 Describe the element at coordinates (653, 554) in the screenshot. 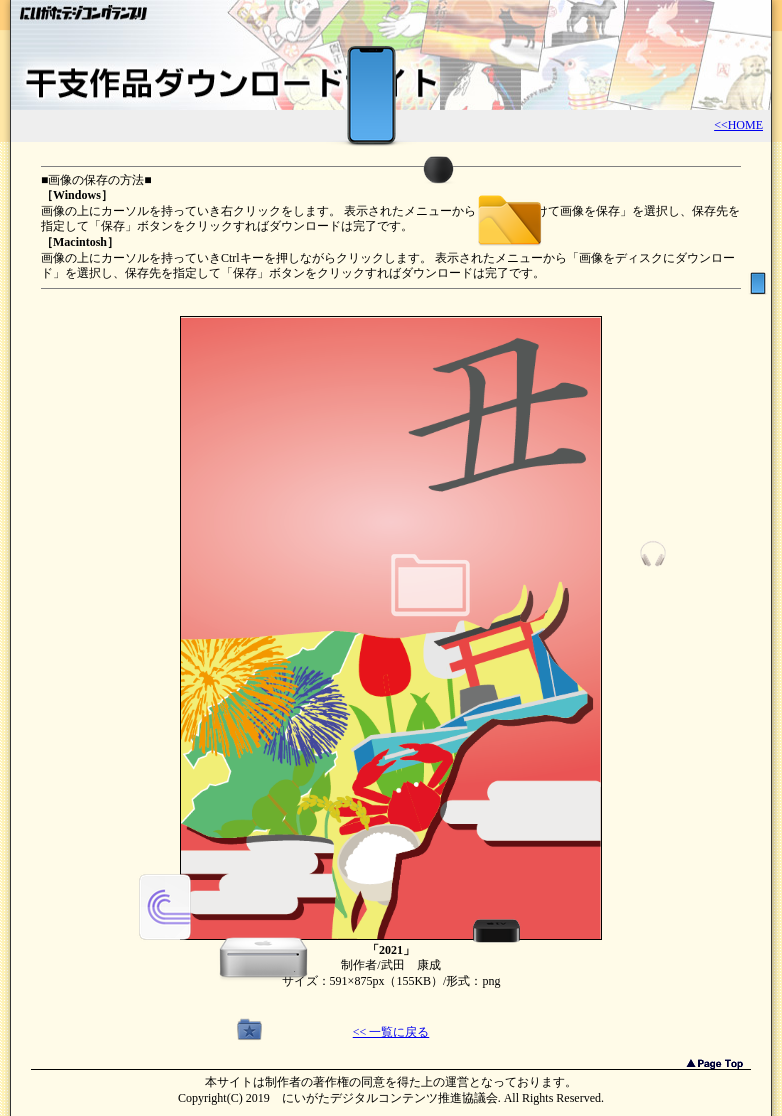

I see `connect bluetooth headphones` at that location.